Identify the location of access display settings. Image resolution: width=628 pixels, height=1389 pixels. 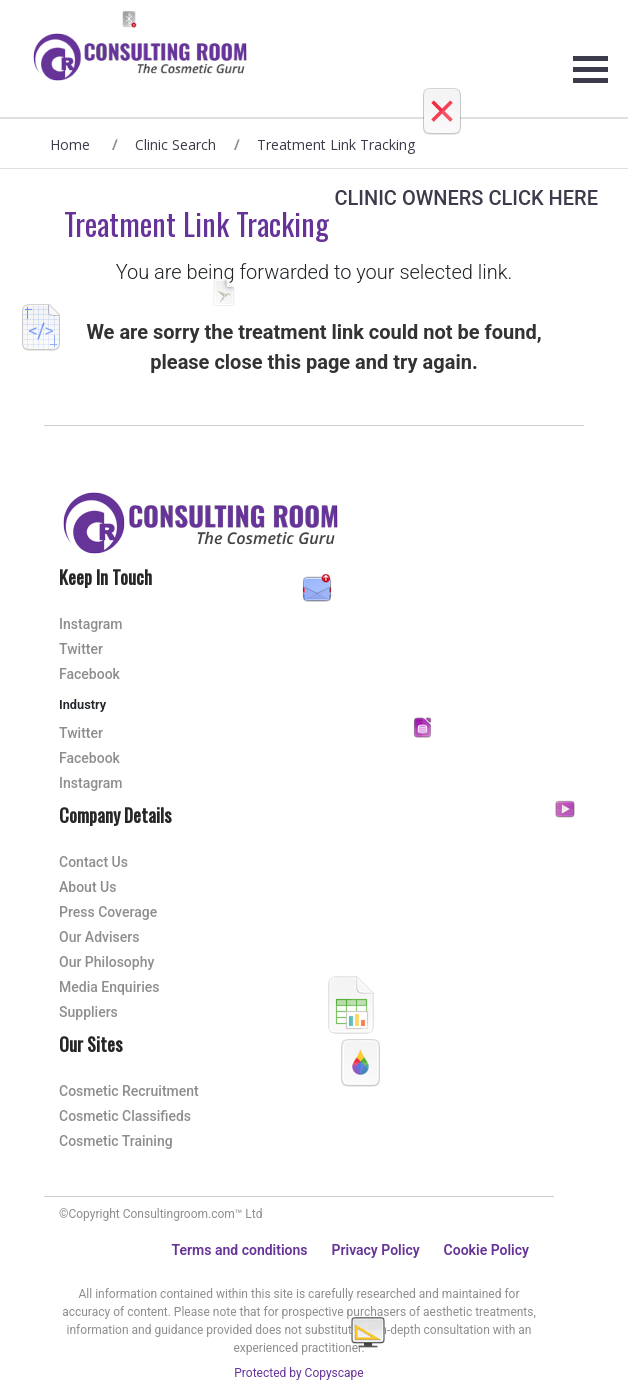
(368, 1332).